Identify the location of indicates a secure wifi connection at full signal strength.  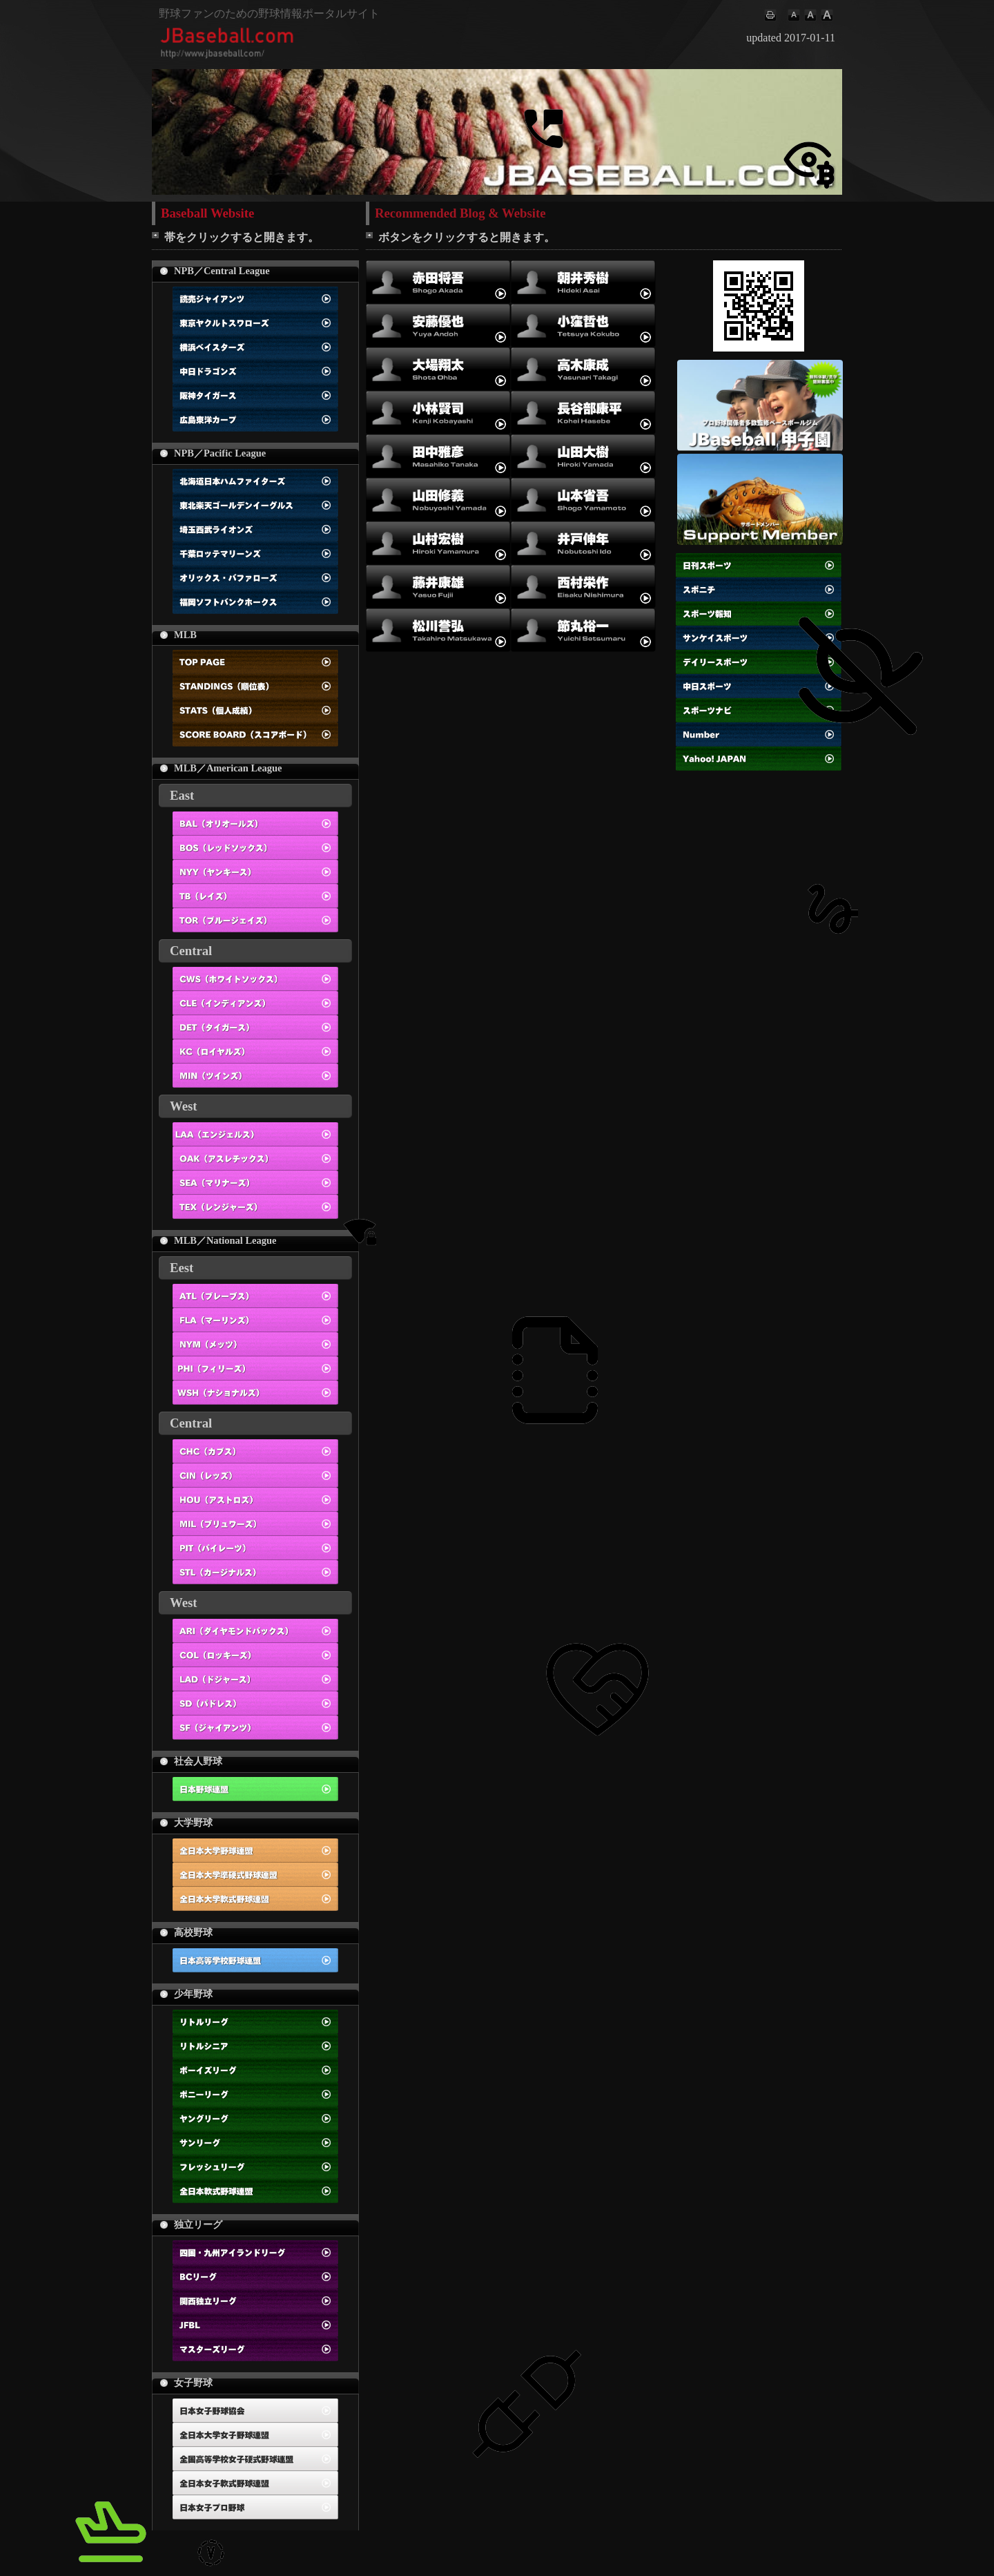
(360, 1231).